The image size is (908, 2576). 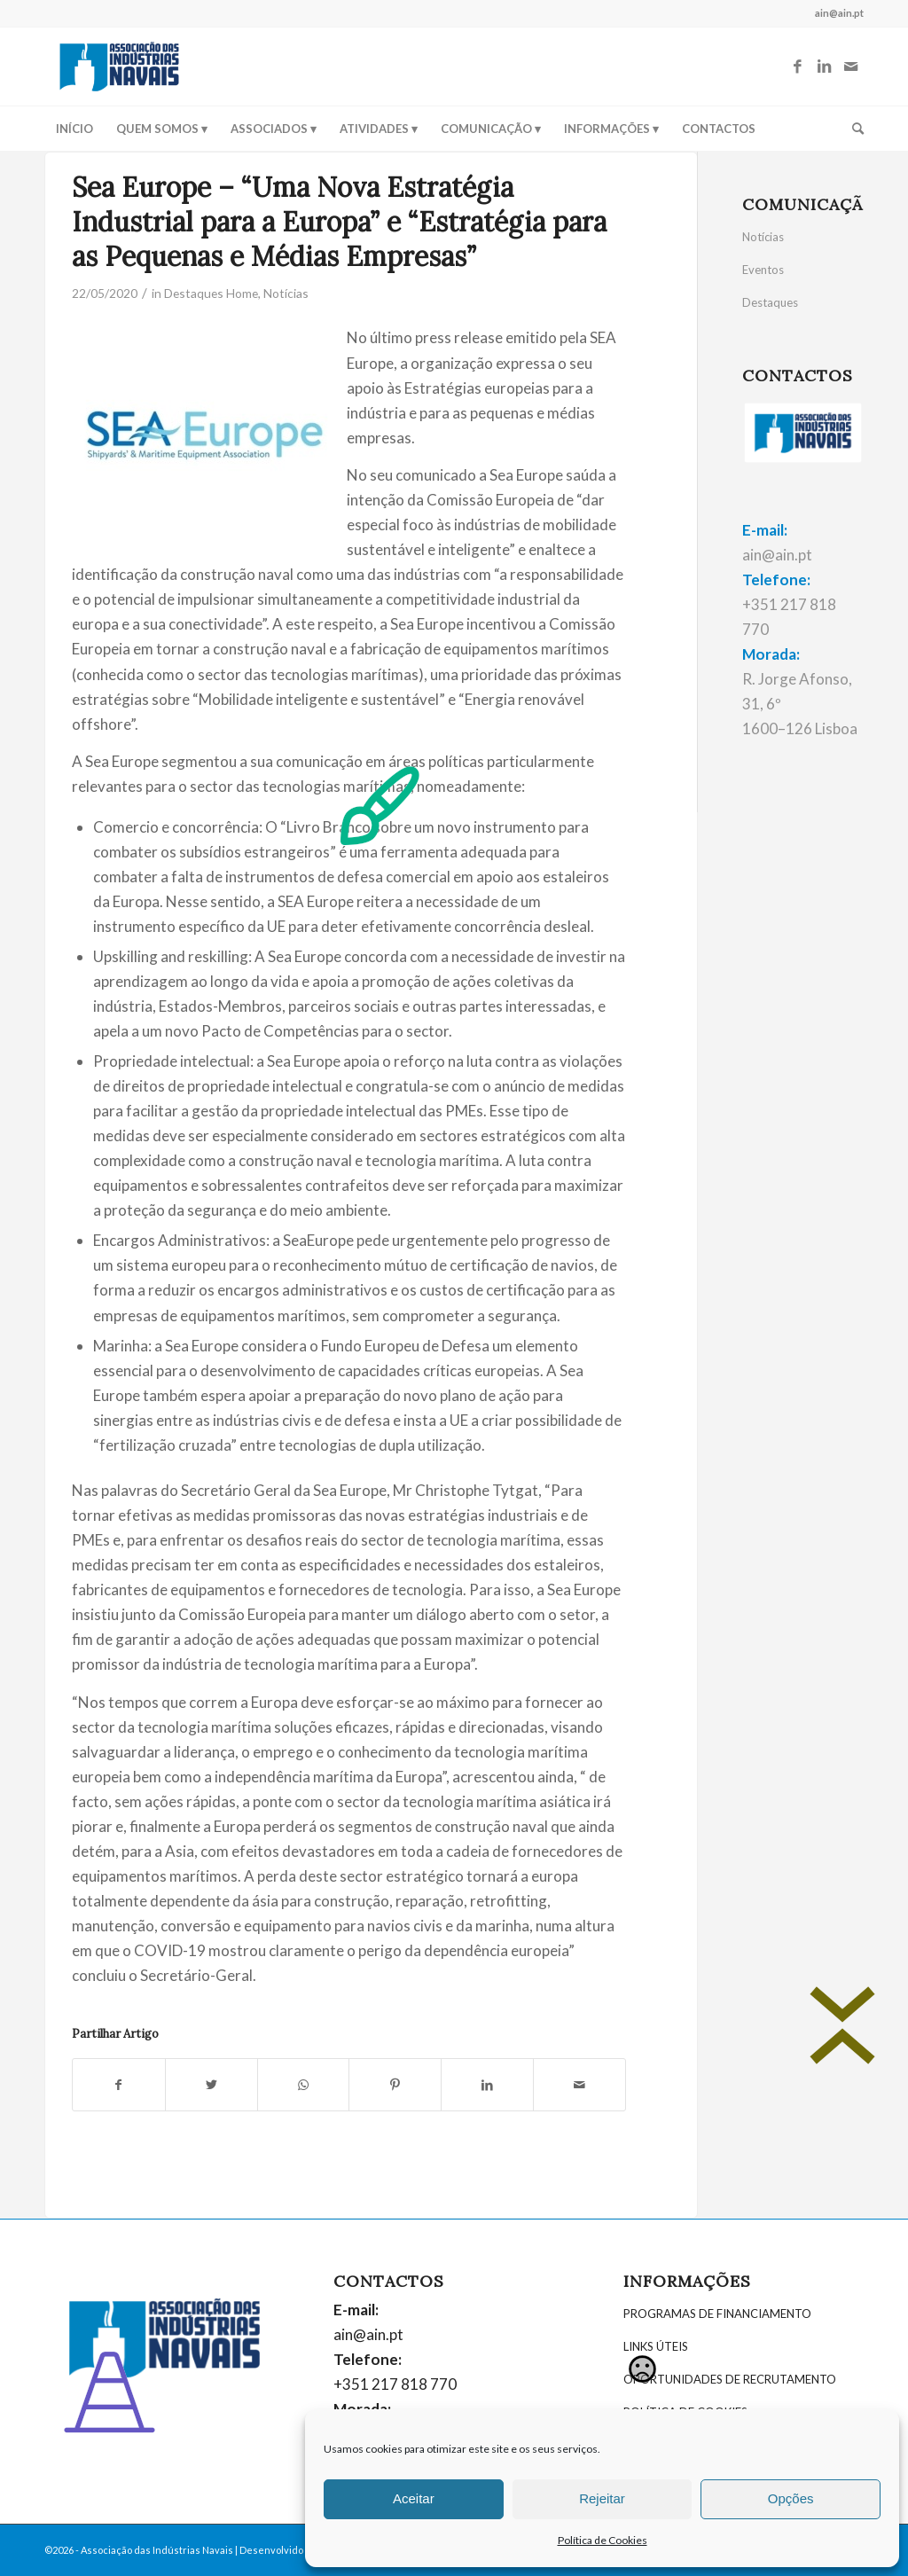 I want to click on indicates a work in progress or under construction area, so click(x=109, y=2393).